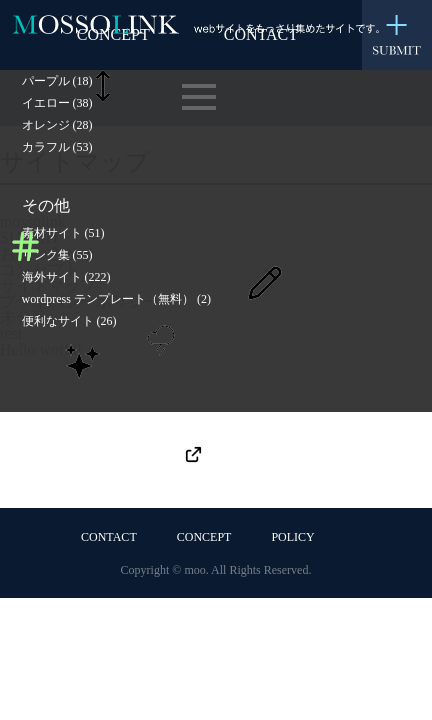 The height and width of the screenshot is (720, 432). Describe the element at coordinates (193, 454) in the screenshot. I see `open link in a new tab or window` at that location.